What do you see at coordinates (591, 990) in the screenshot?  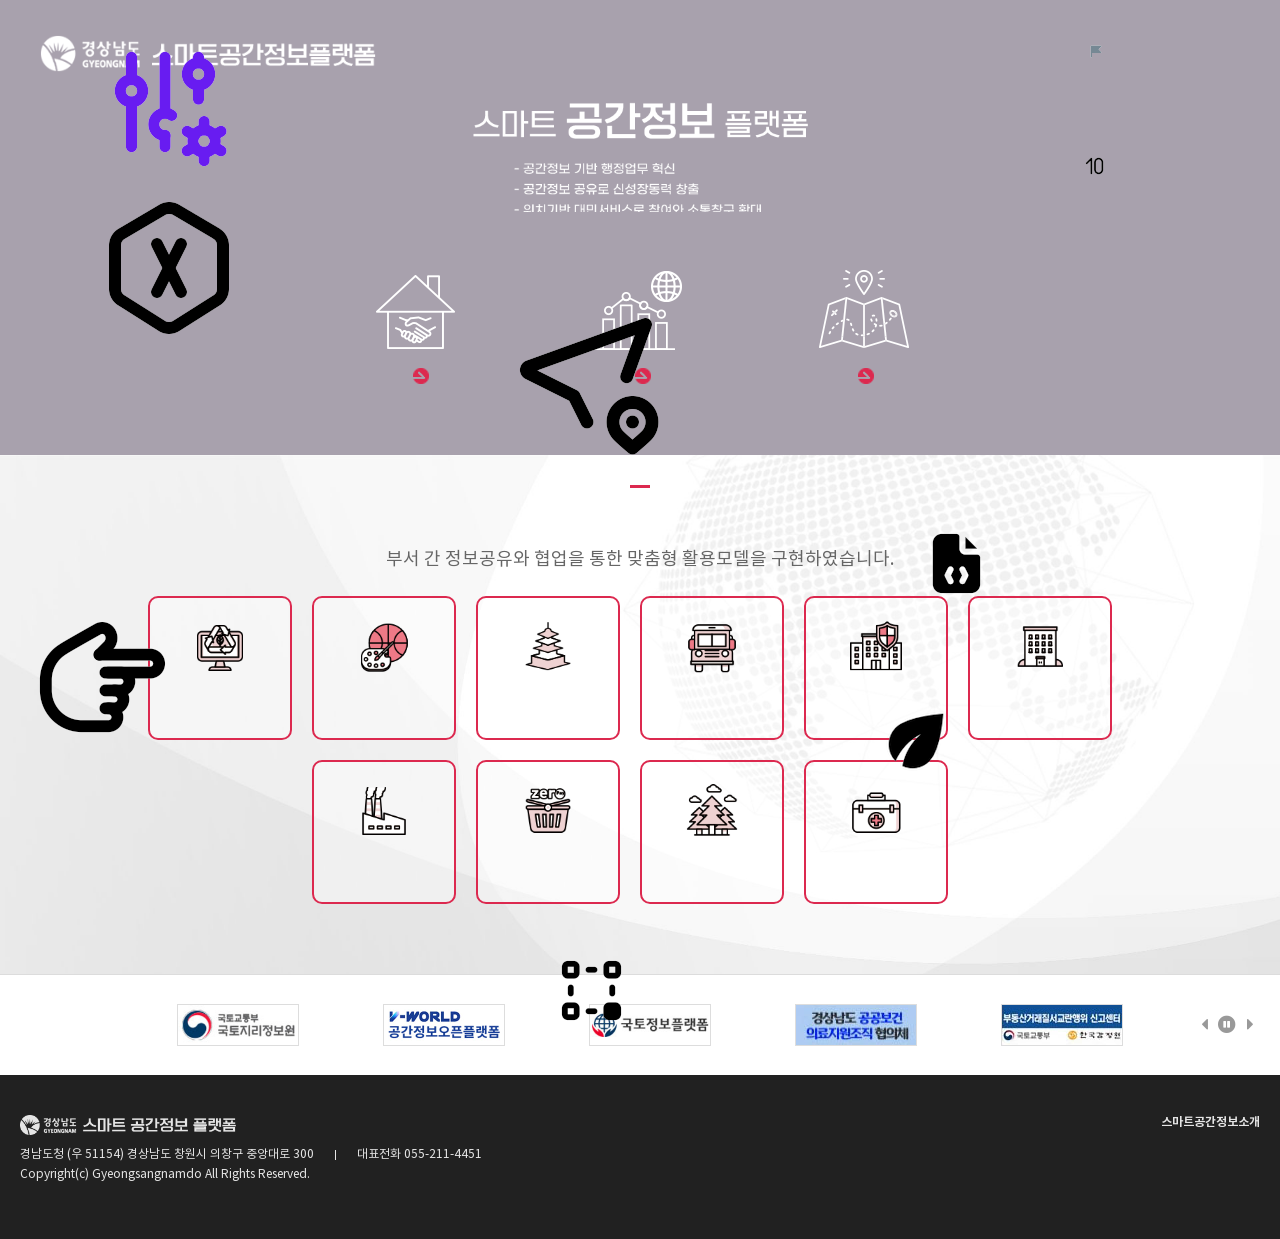 I see `set transform anchor to bottom-right corner` at bounding box center [591, 990].